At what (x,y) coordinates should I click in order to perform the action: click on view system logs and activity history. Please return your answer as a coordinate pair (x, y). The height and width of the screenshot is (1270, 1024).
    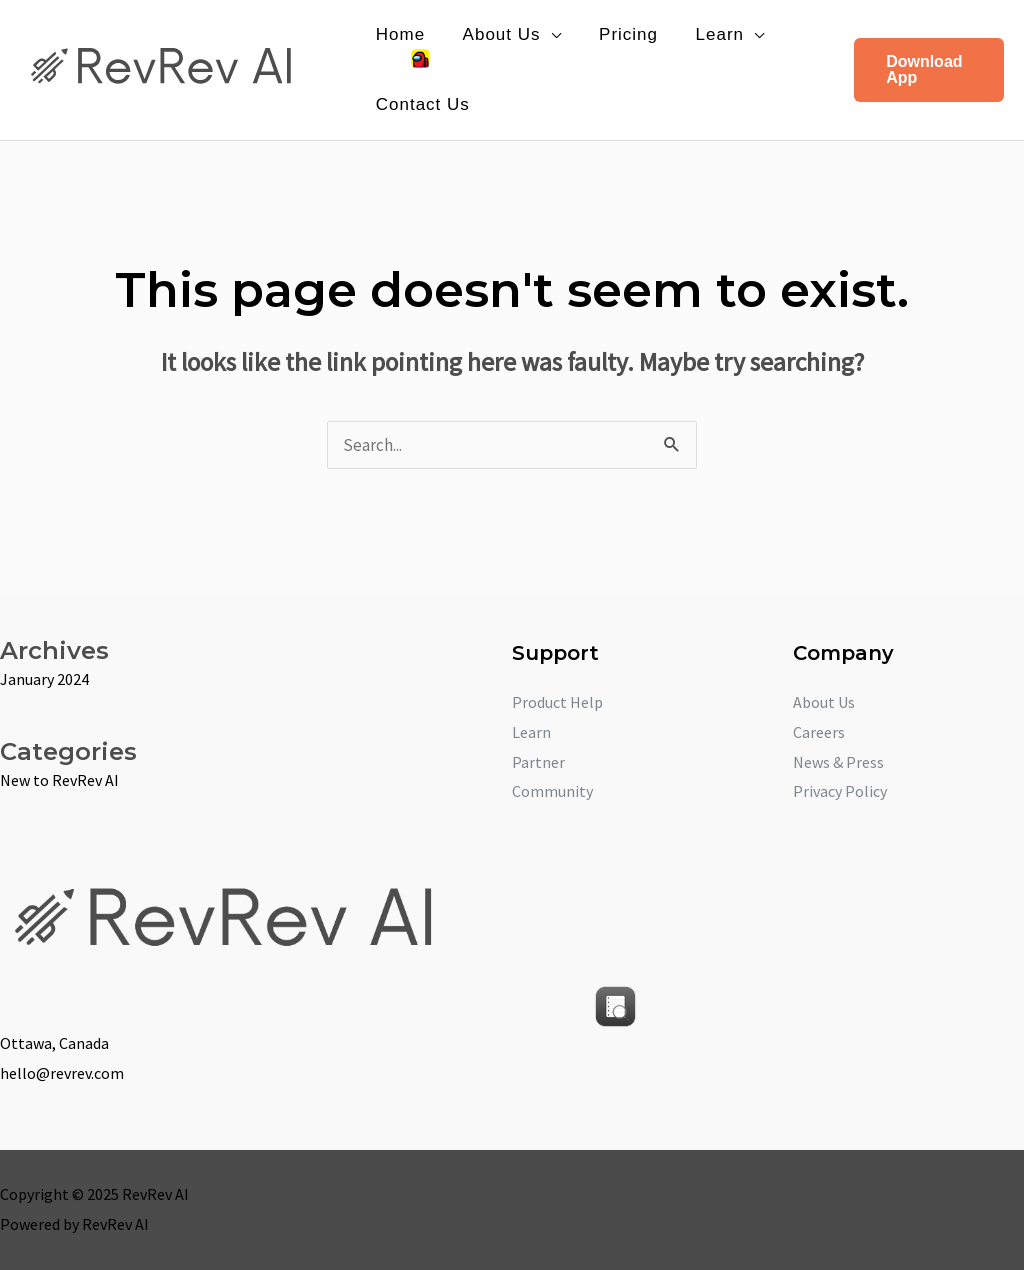
    Looking at the image, I should click on (615, 1006).